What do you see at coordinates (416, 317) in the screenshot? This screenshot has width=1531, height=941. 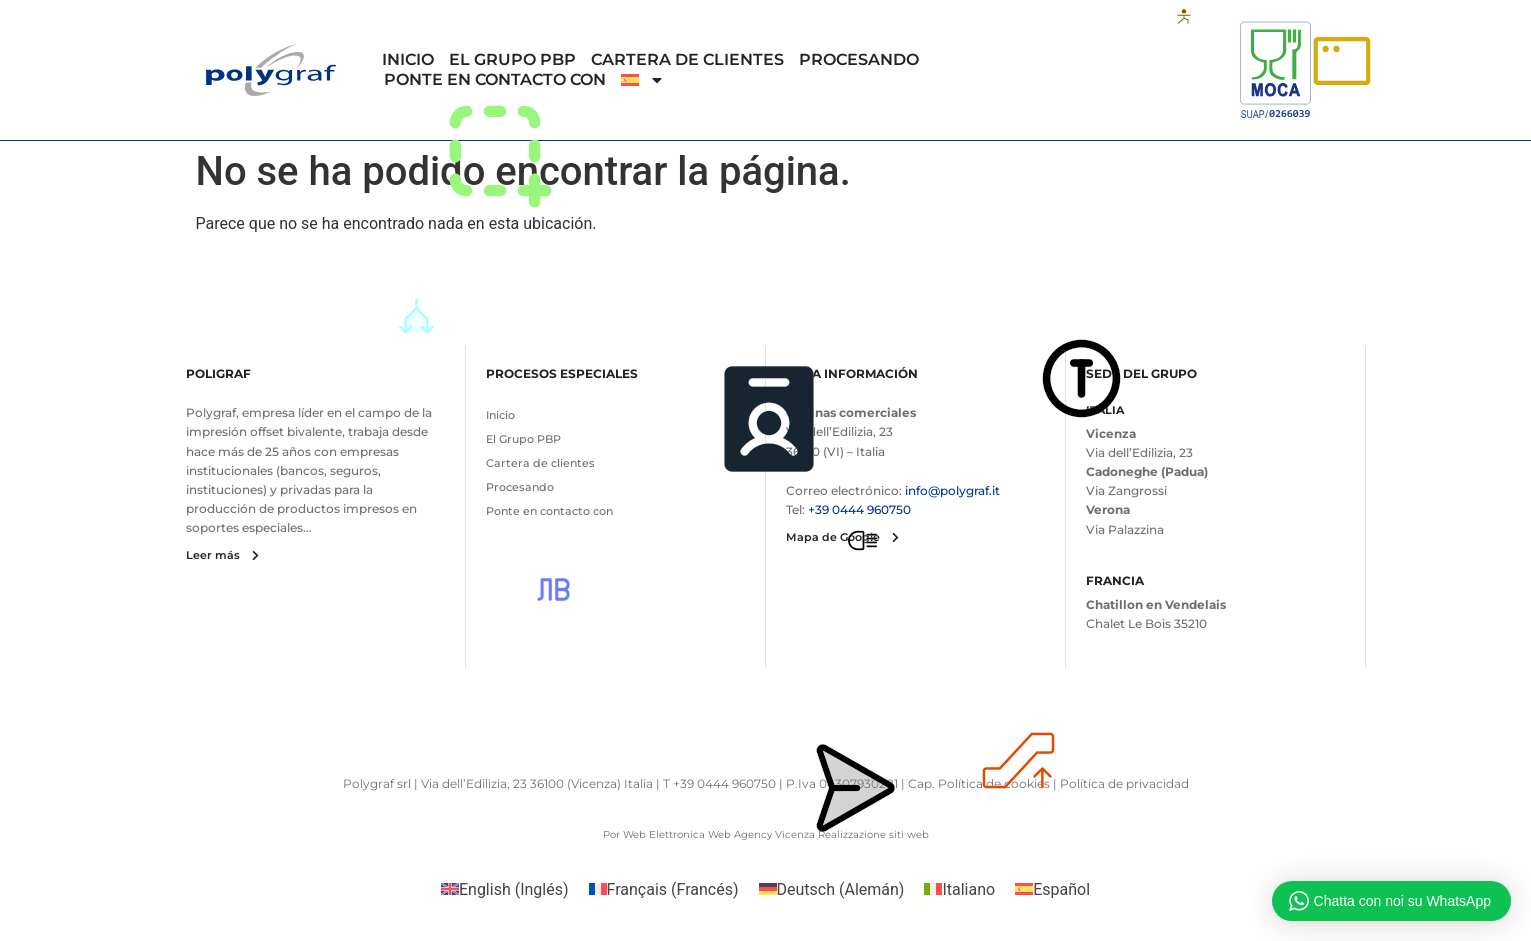 I see `split content into multiple paths` at bounding box center [416, 317].